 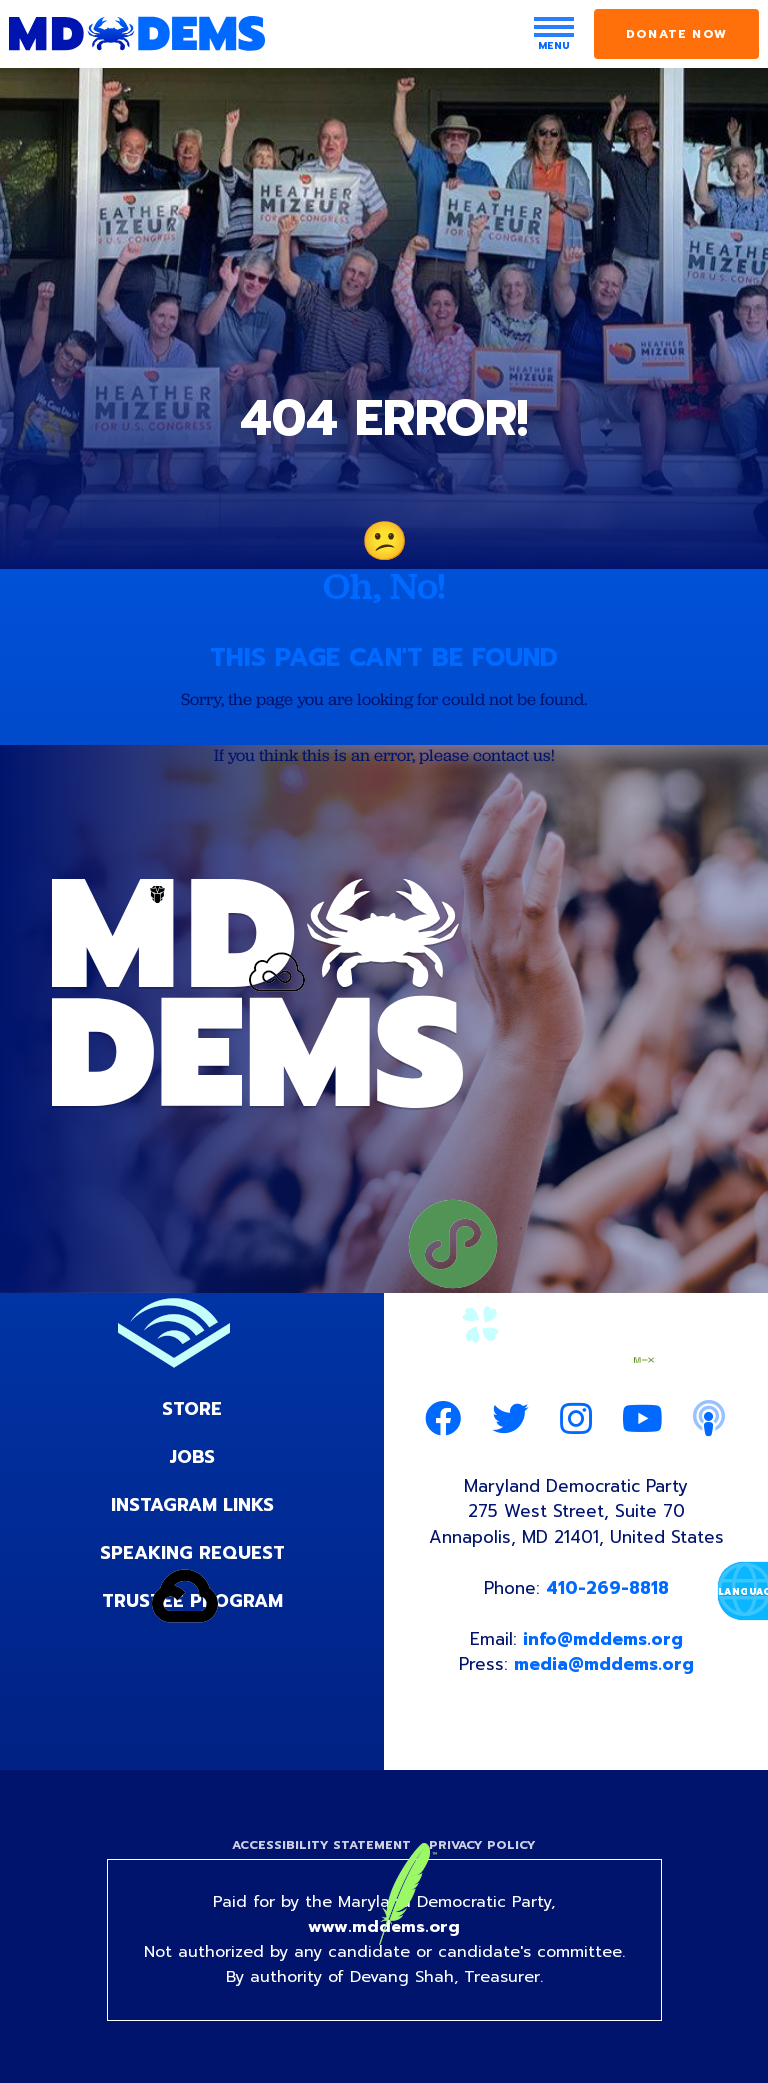 What do you see at coordinates (157, 894) in the screenshot?
I see `PrimeVue UI component library logo` at bounding box center [157, 894].